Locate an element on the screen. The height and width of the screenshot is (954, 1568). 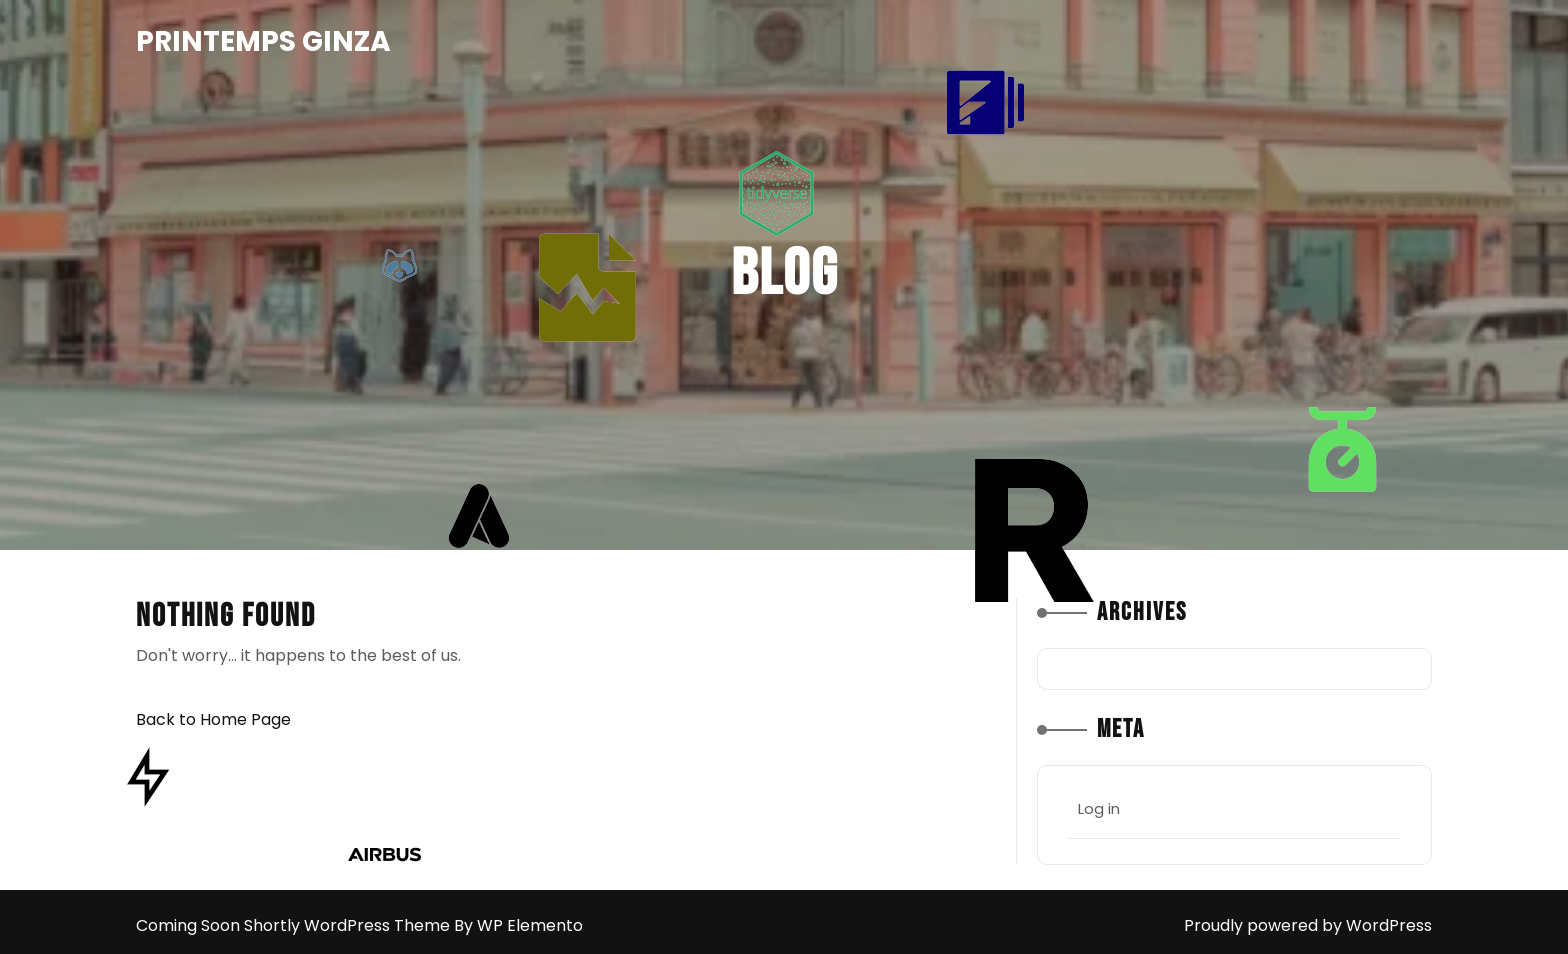
open Formstack form builder is located at coordinates (985, 102).